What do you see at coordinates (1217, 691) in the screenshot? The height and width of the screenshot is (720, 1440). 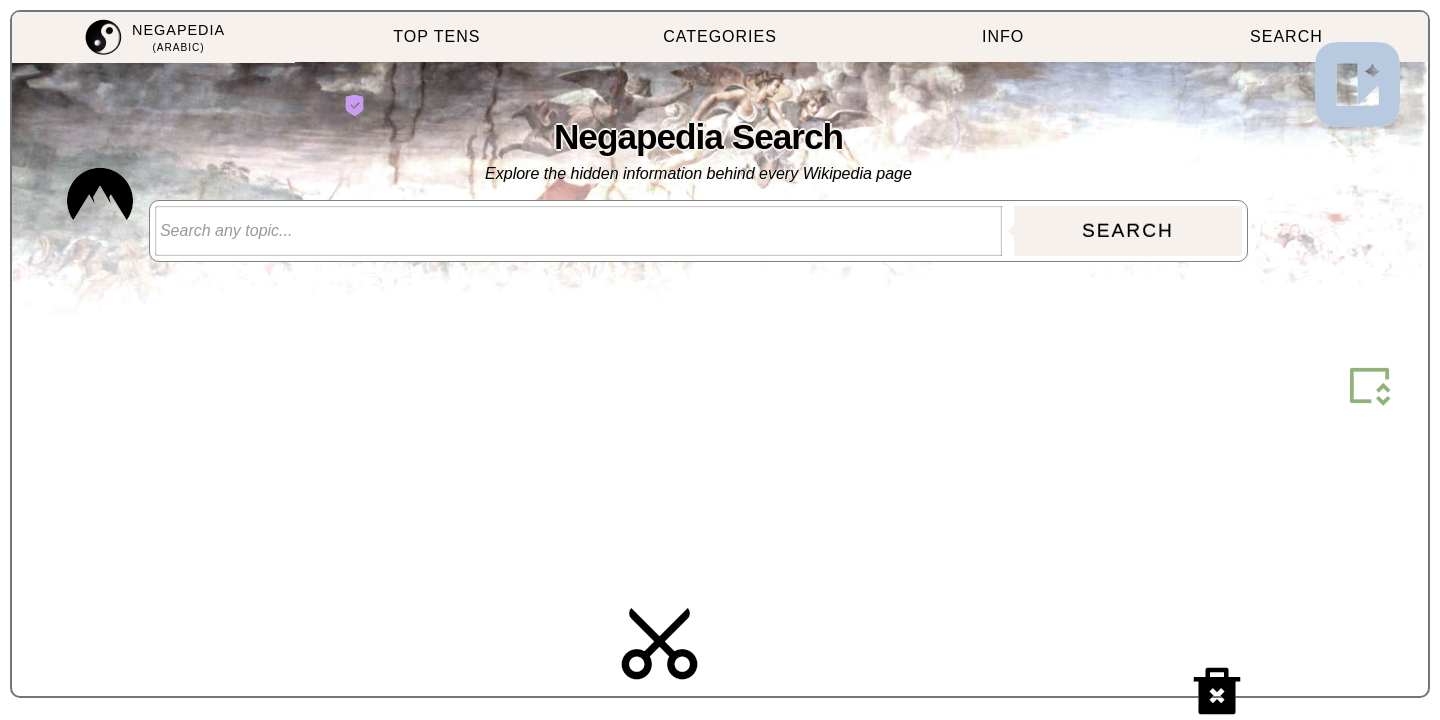 I see `delete selected item` at bounding box center [1217, 691].